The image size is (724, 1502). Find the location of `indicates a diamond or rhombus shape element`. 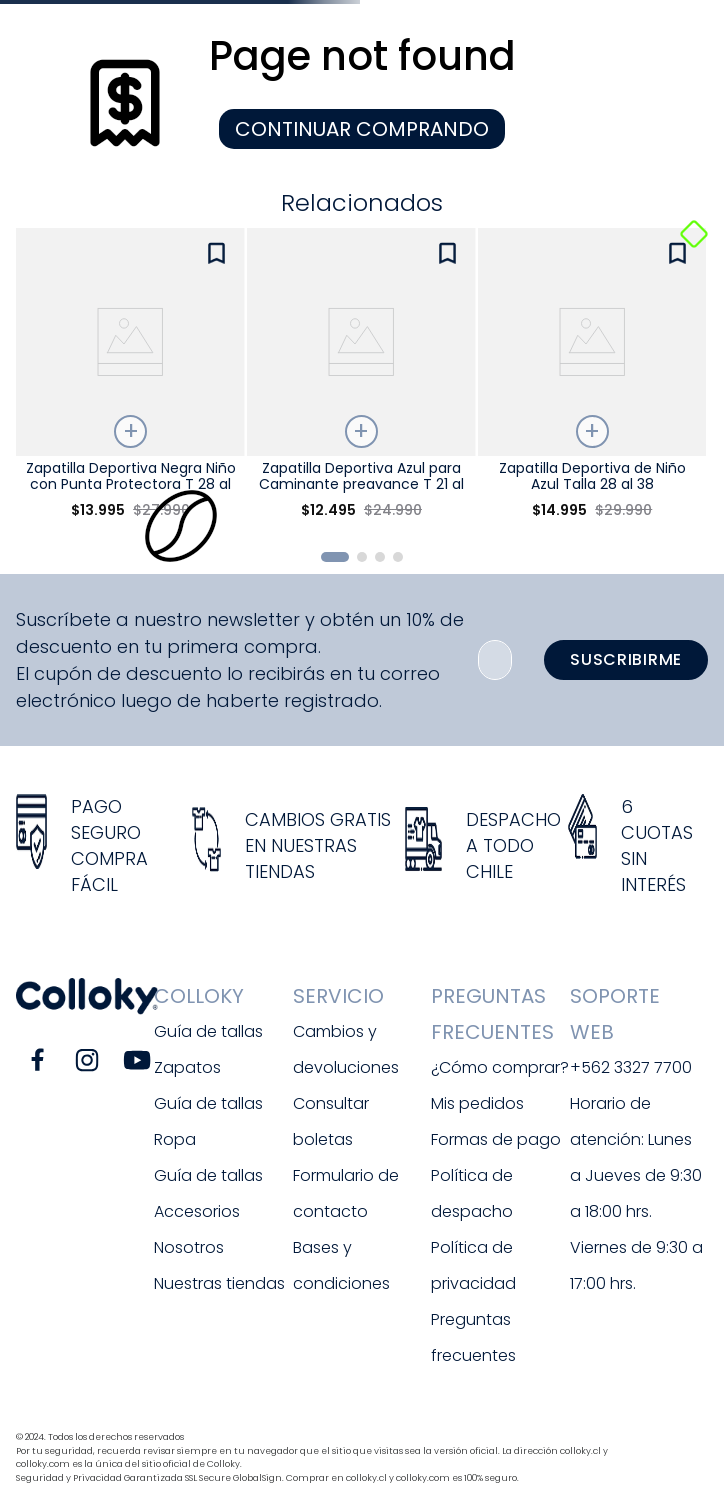

indicates a diamond or rhombus shape element is located at coordinates (694, 234).